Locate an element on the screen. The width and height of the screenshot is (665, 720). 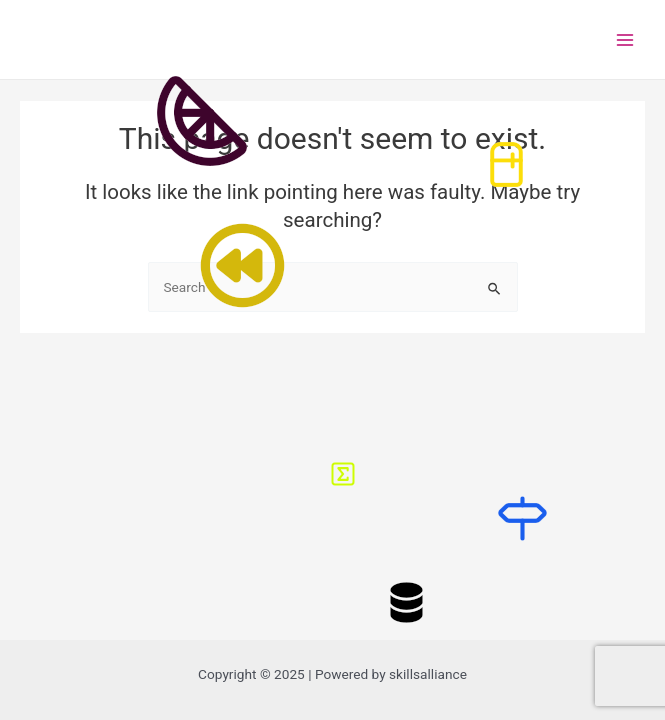
access kitchen appliance controls is located at coordinates (506, 164).